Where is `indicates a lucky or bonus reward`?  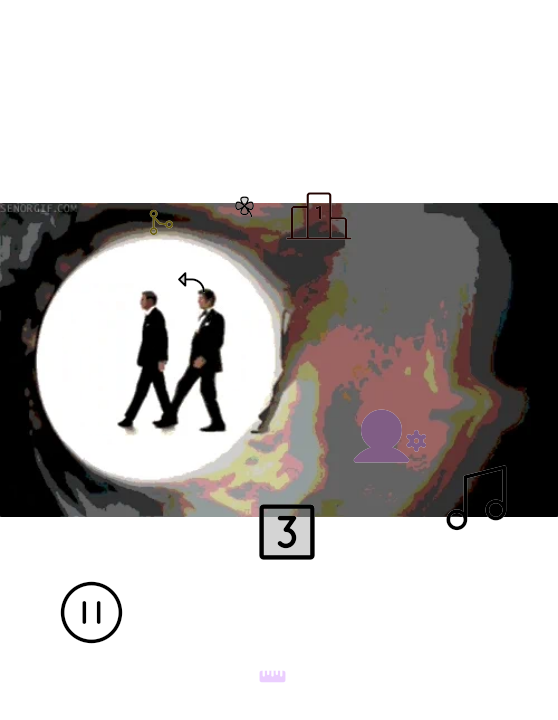 indicates a lucky or bonus reward is located at coordinates (244, 206).